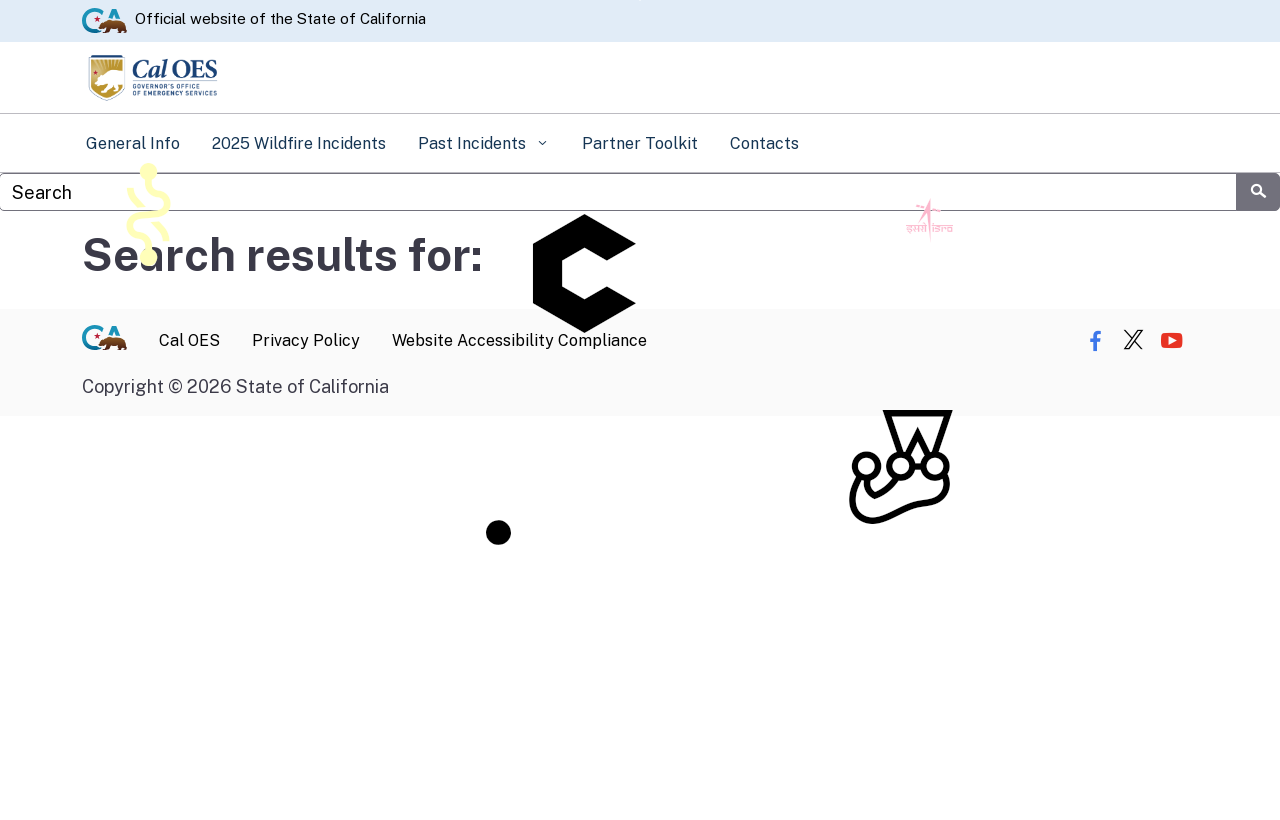 The image size is (1280, 820). I want to click on open Codio learning platform, so click(584, 273).